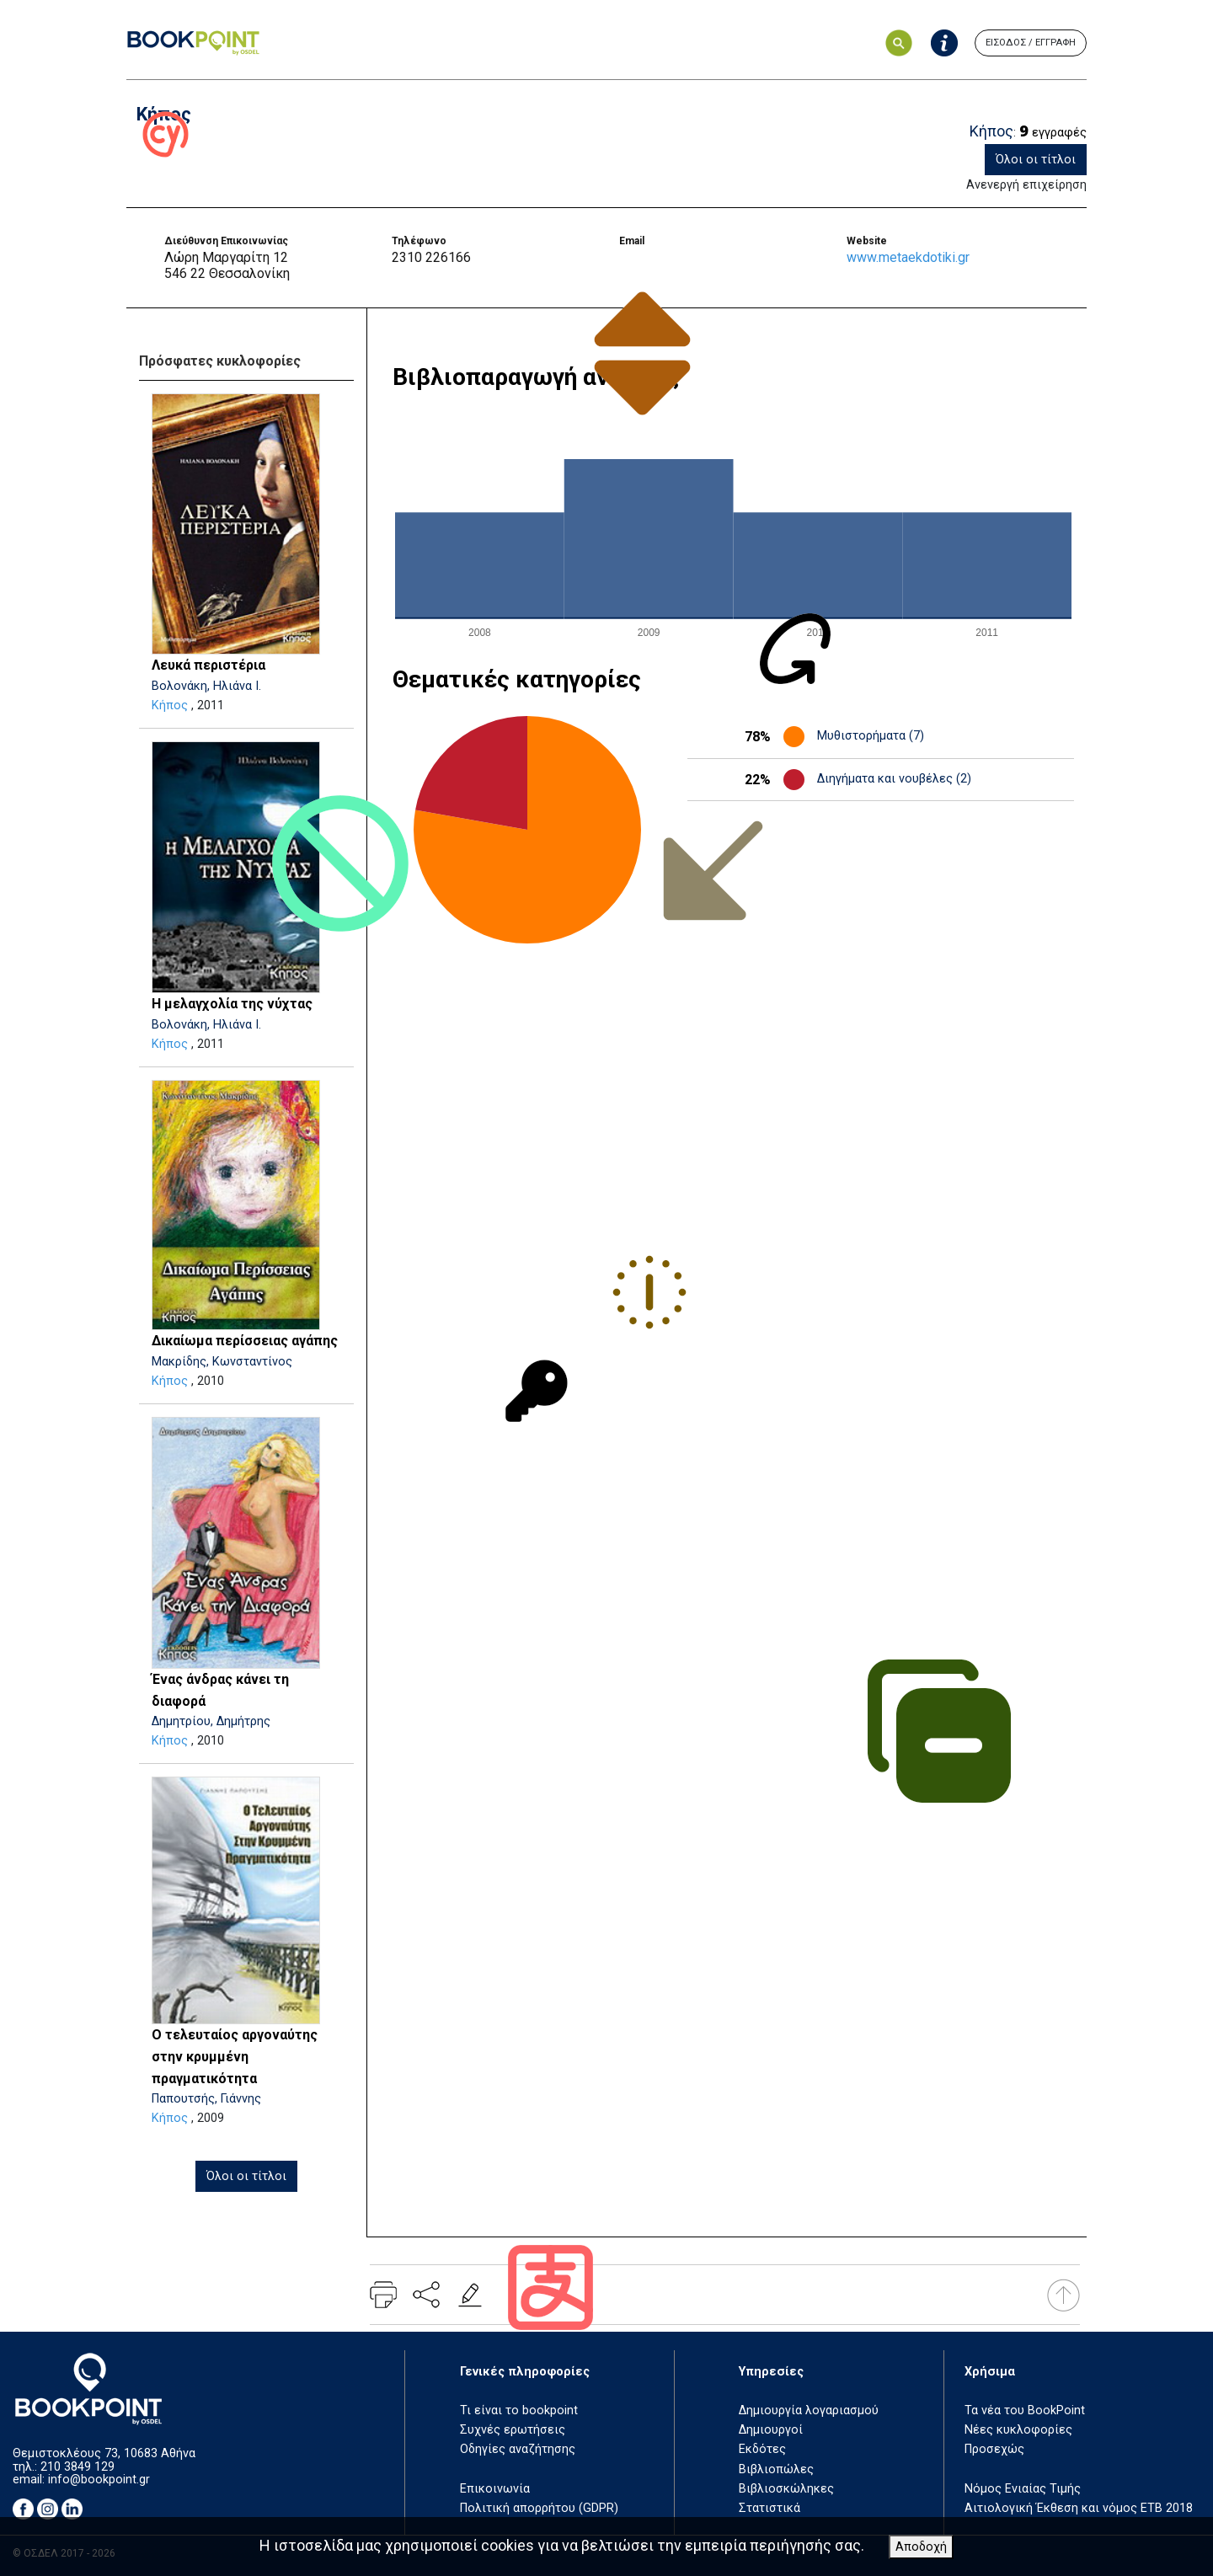 Image resolution: width=1213 pixels, height=2576 pixels. I want to click on rotate object 360 degrees, so click(795, 649).